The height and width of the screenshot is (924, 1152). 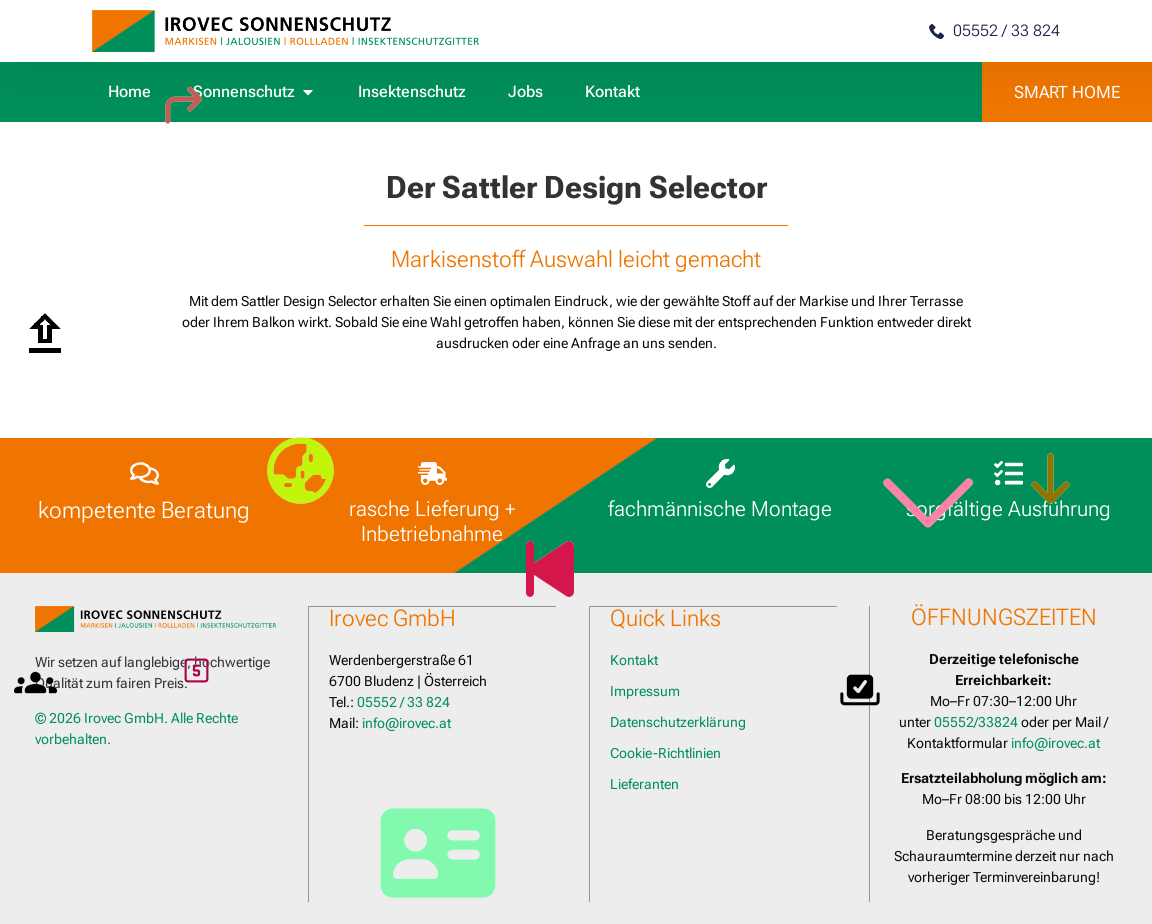 I want to click on go to previous track, so click(x=550, y=569).